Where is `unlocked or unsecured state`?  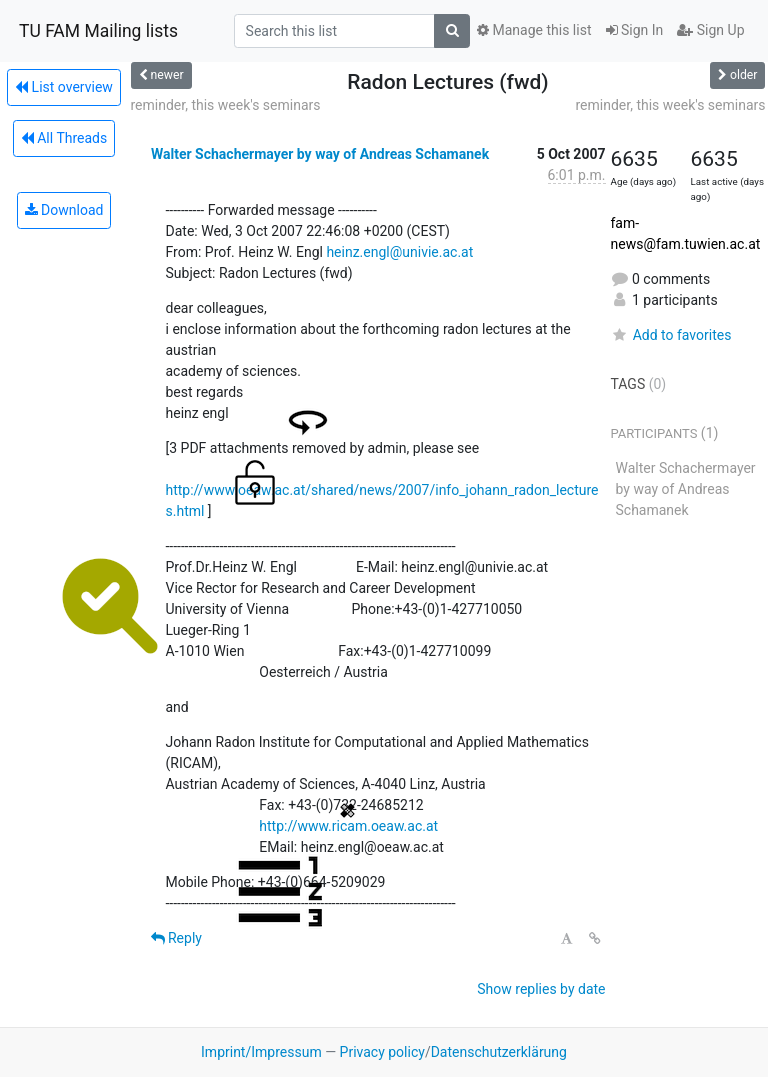 unlocked or unsecured state is located at coordinates (255, 485).